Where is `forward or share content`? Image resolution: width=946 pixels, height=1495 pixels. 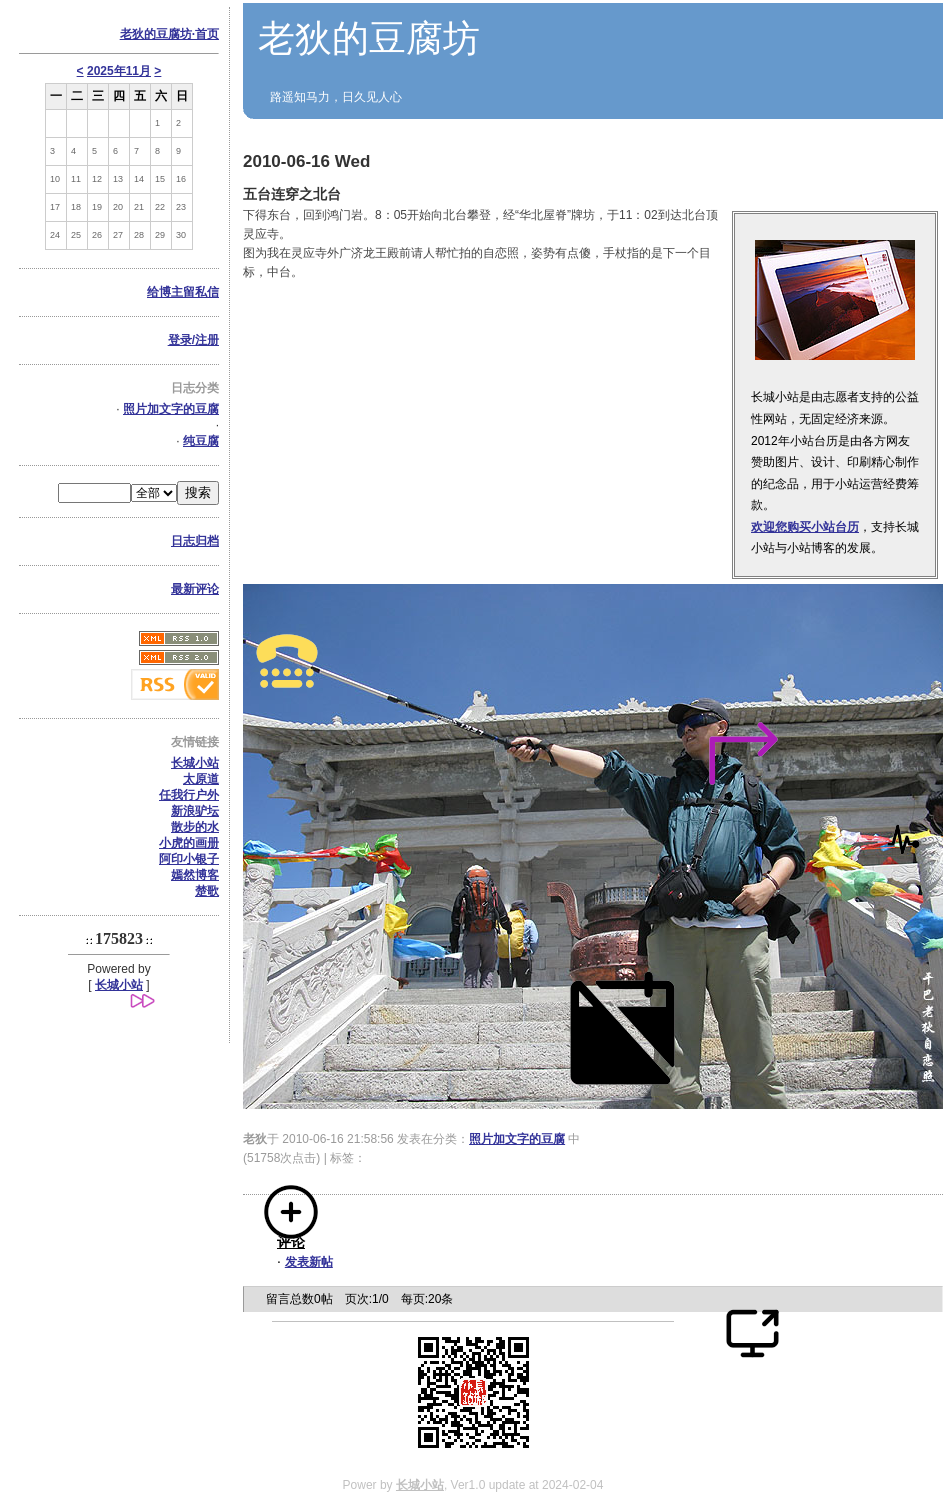
forward or share content is located at coordinates (743, 753).